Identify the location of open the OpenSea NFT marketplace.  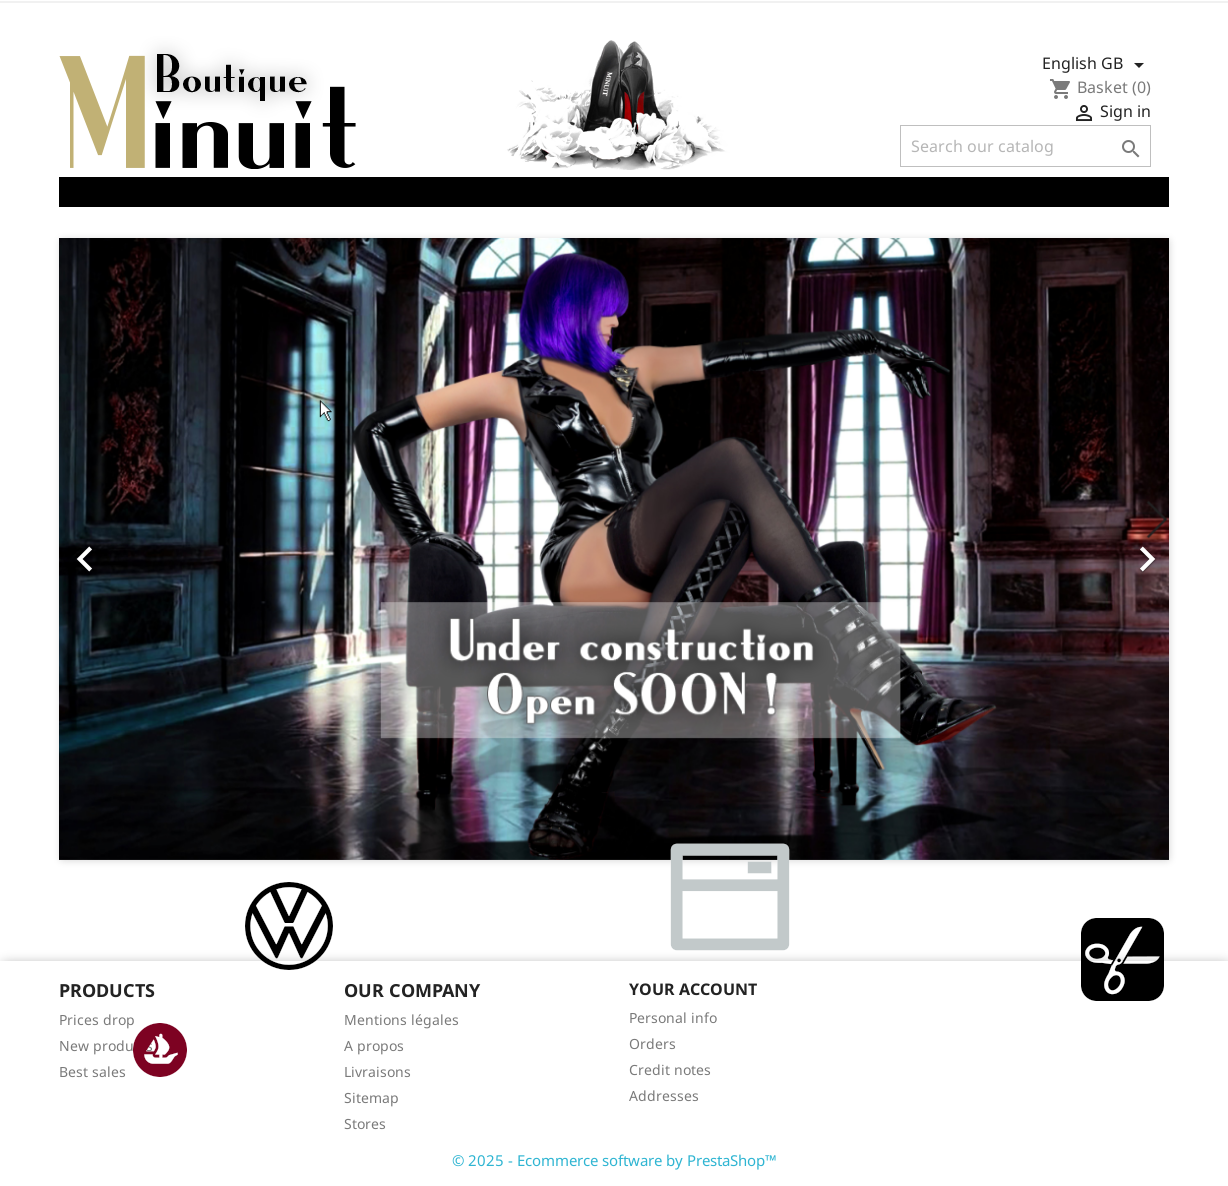
(160, 1050).